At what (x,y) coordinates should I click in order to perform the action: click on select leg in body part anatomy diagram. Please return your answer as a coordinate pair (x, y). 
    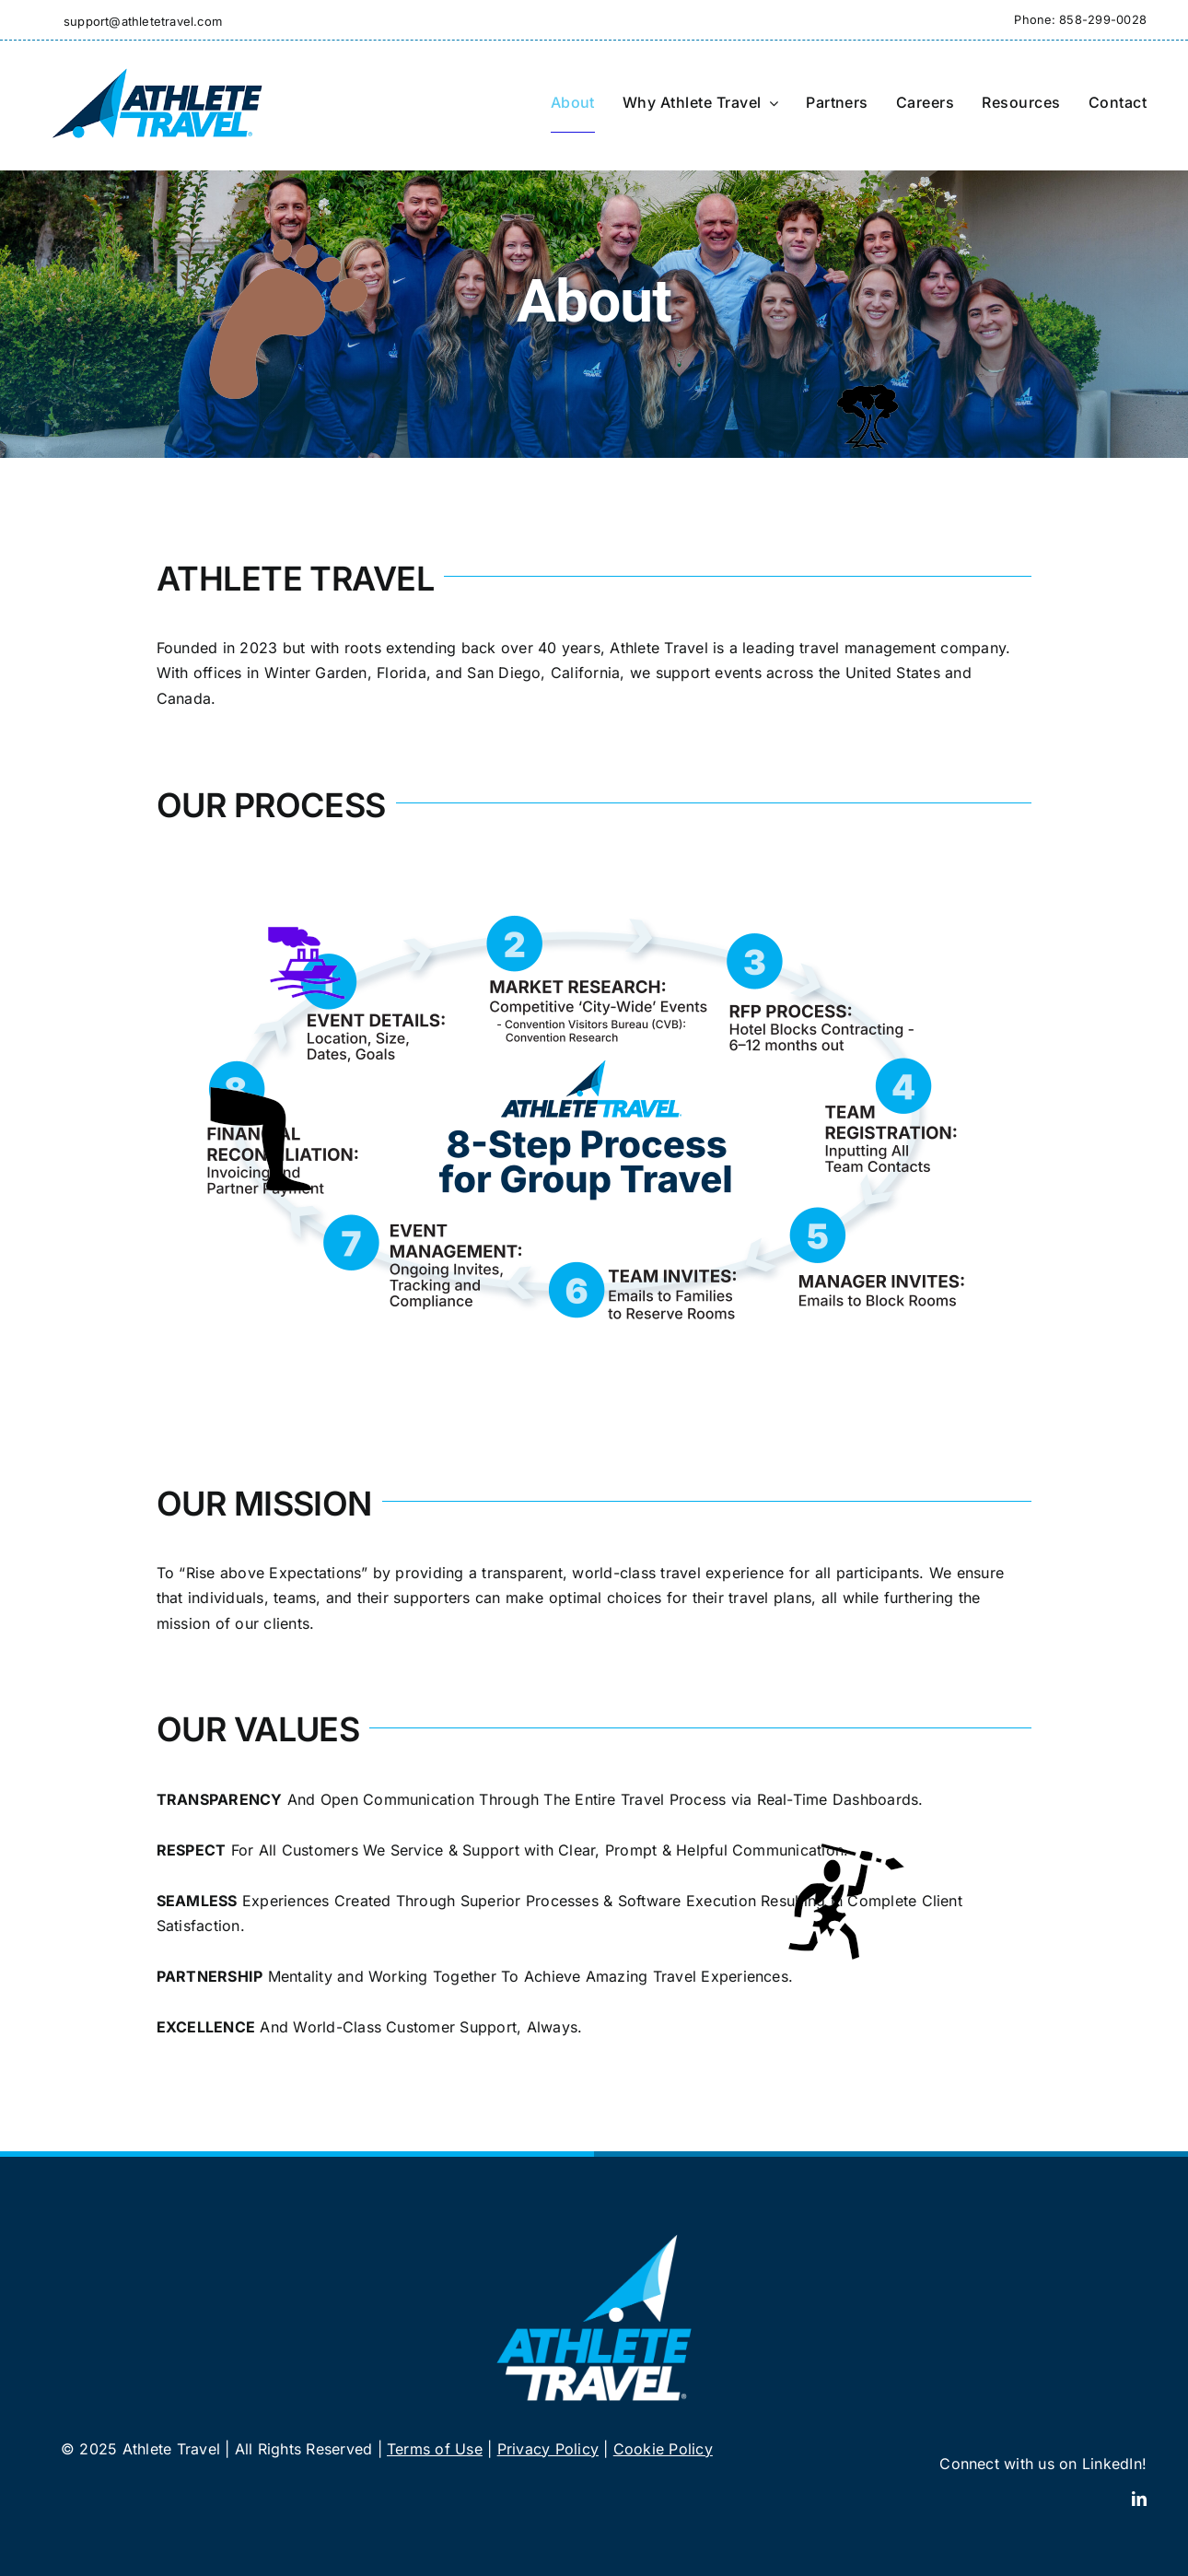
    Looking at the image, I should click on (262, 1139).